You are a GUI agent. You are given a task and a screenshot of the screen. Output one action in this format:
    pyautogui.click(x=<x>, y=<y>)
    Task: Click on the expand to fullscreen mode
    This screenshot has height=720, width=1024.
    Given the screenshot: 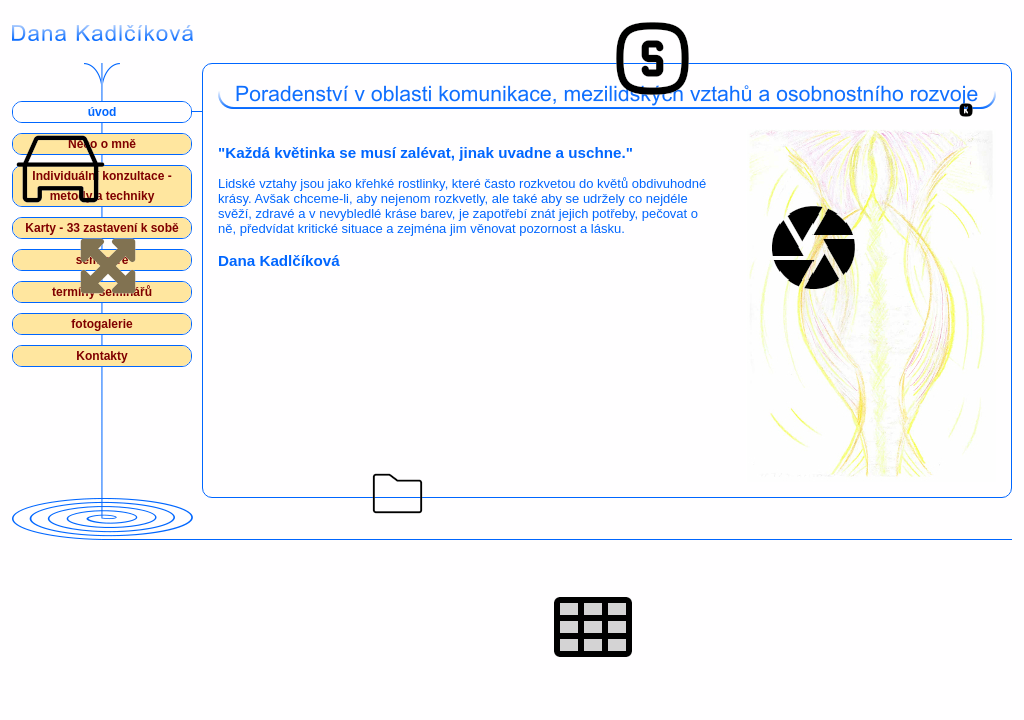 What is the action you would take?
    pyautogui.click(x=108, y=266)
    